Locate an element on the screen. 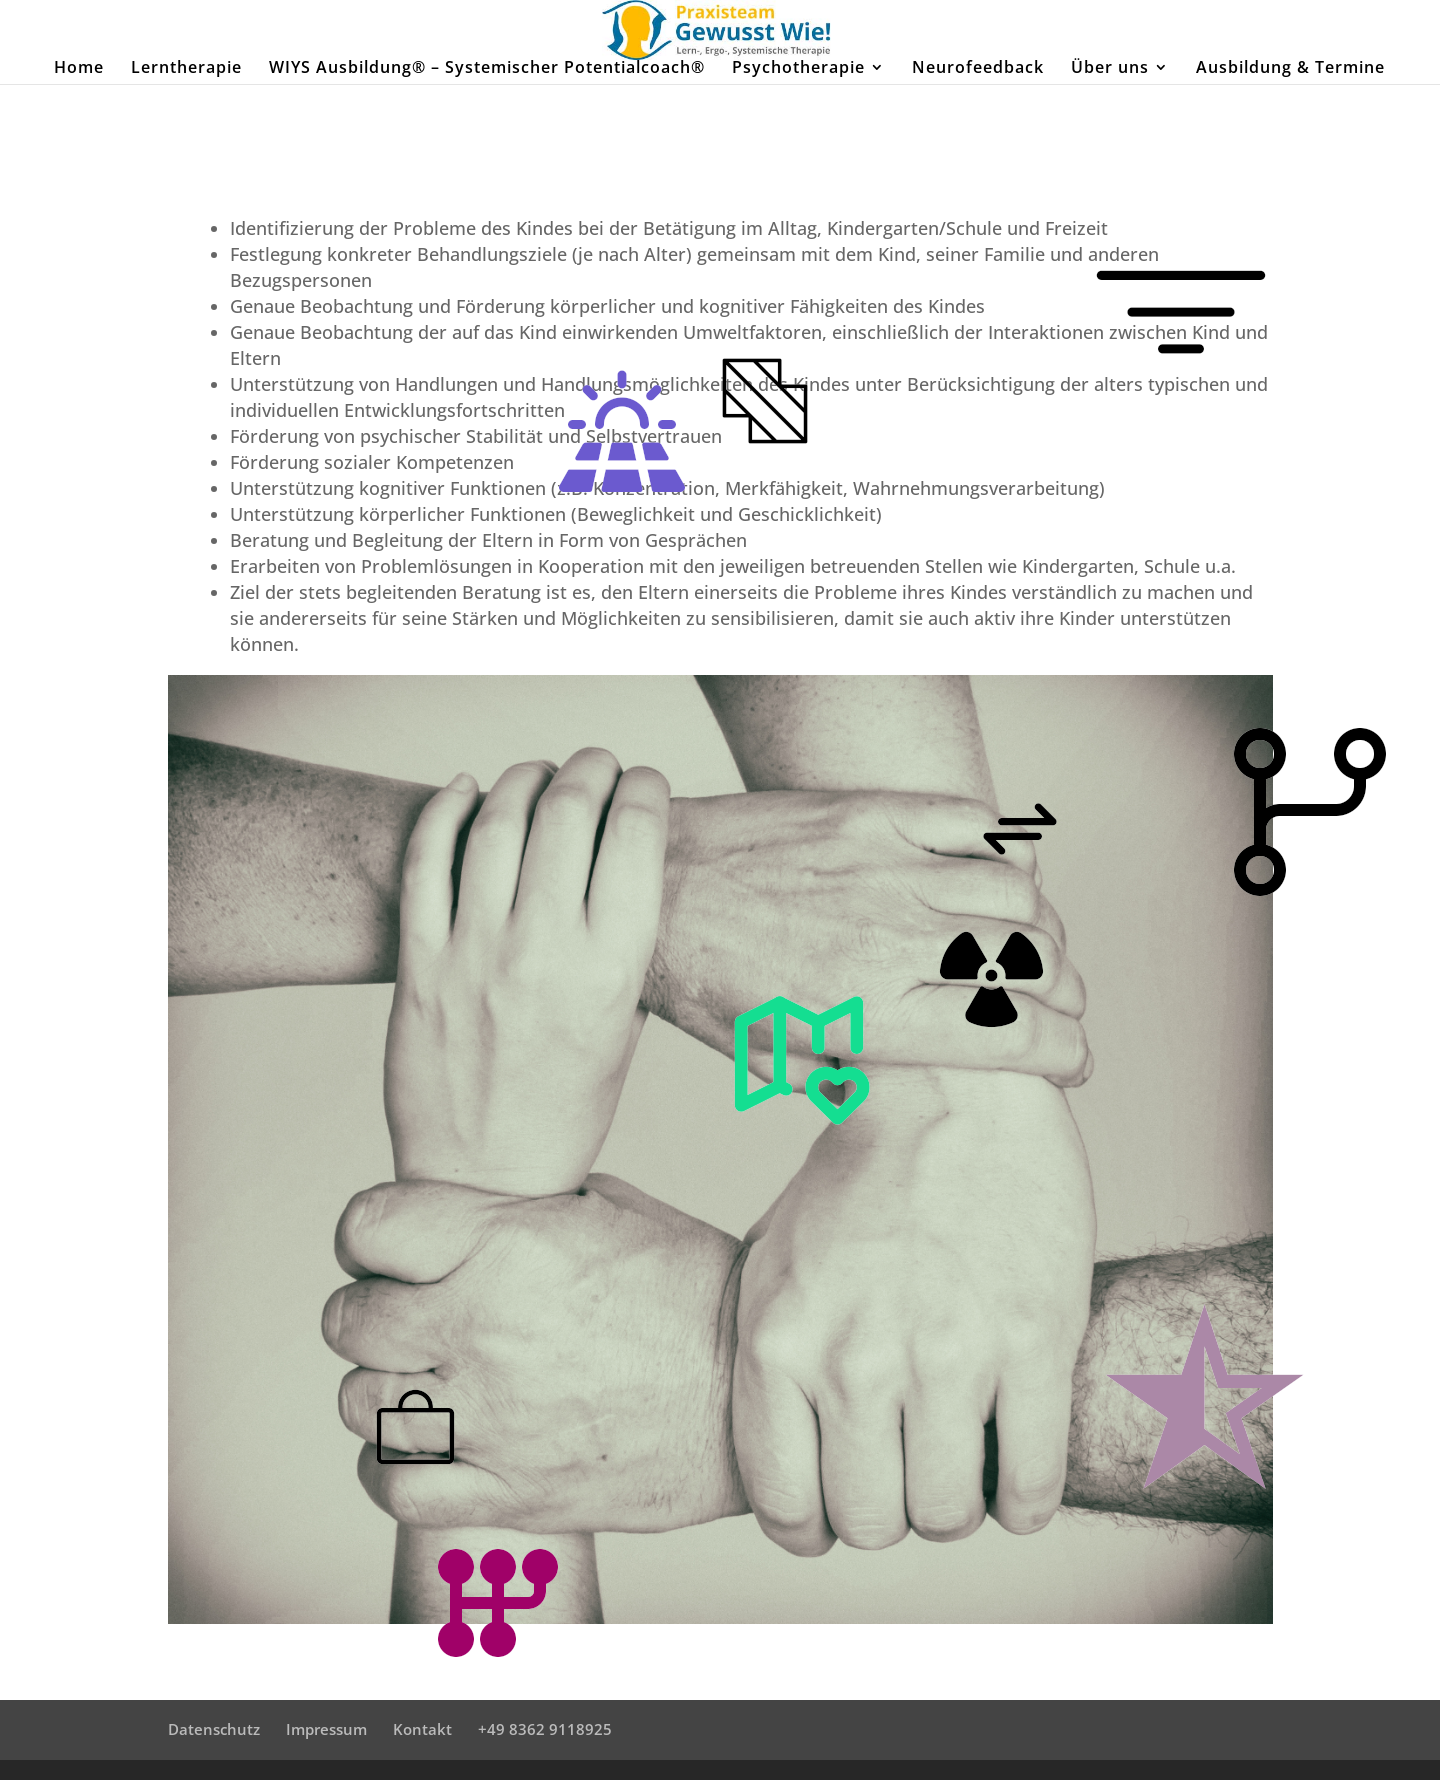 The width and height of the screenshot is (1440, 1780). unite or merge two layers is located at coordinates (765, 401).